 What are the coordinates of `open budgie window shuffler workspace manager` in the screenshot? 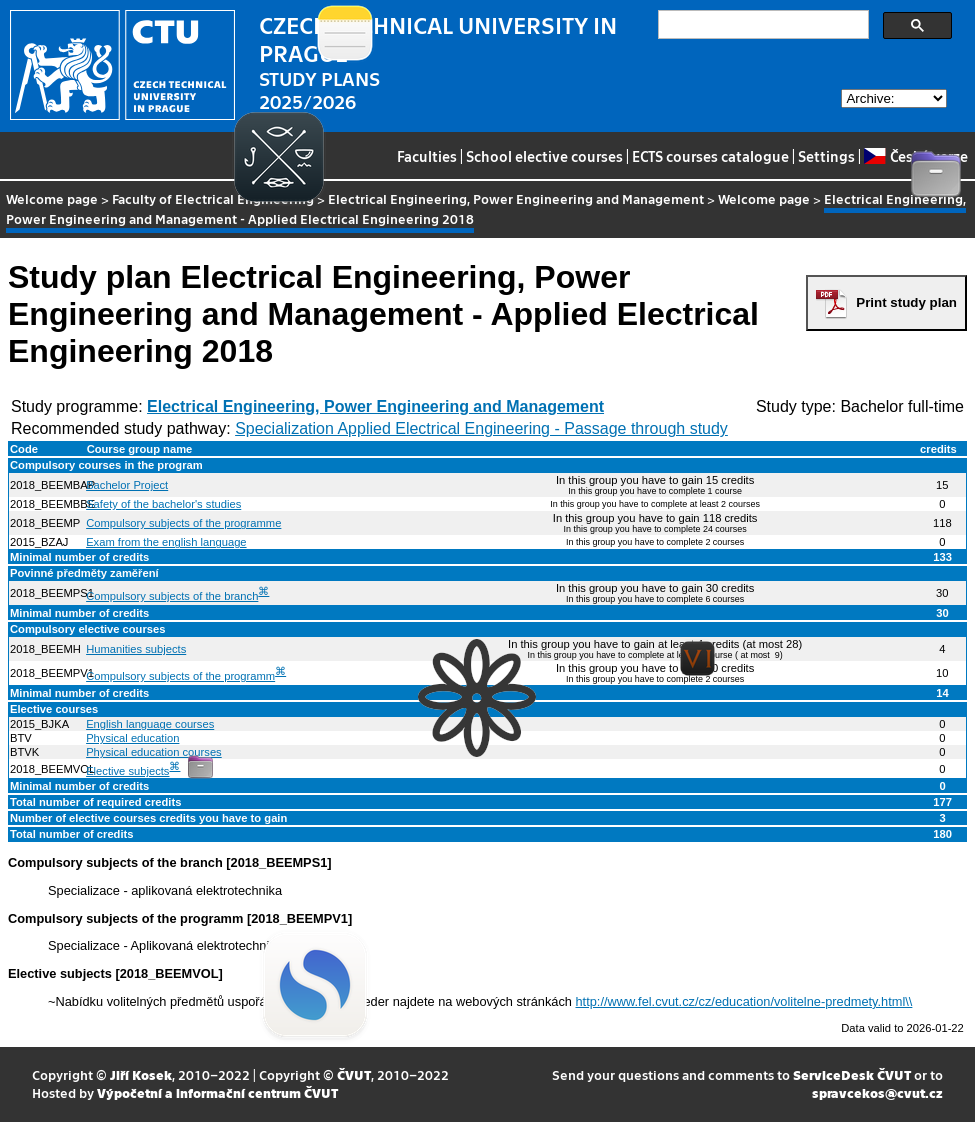 It's located at (477, 698).